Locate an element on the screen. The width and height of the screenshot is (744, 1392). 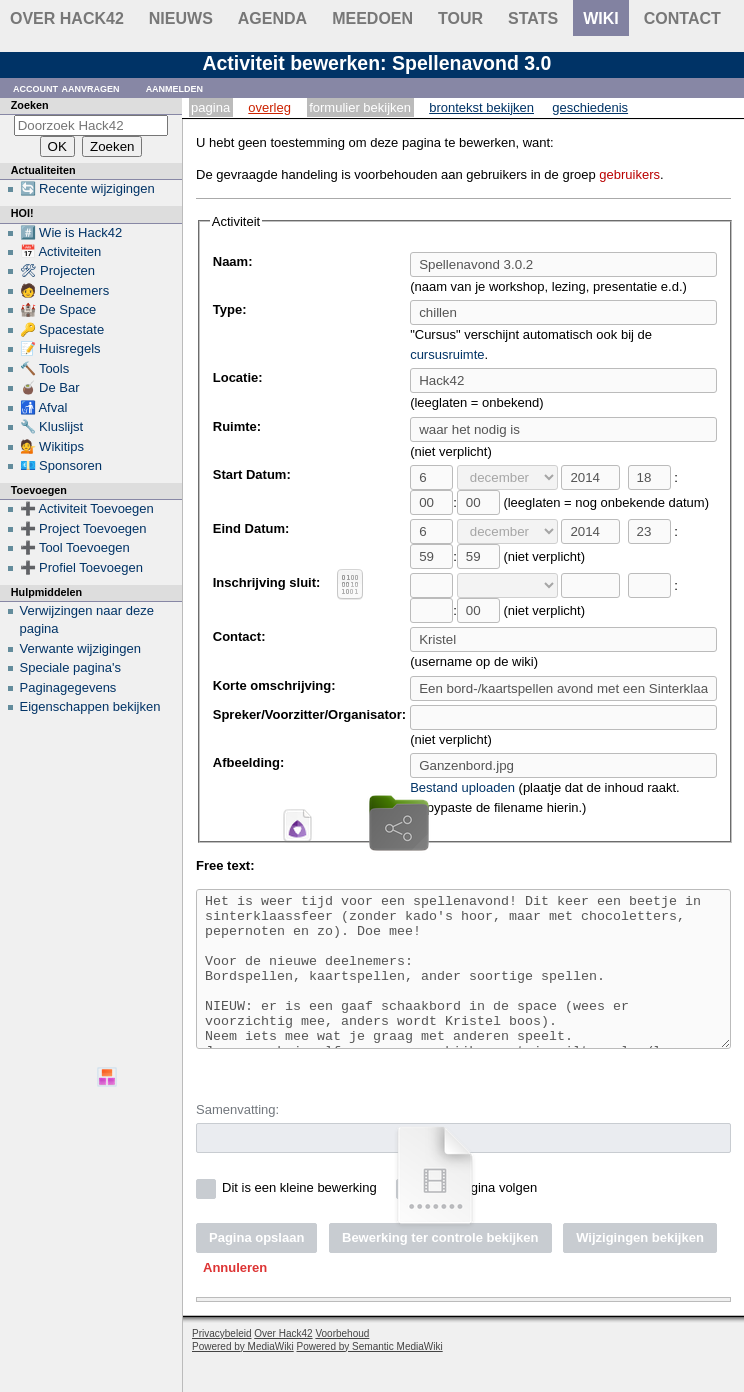
select all items in the current view is located at coordinates (107, 1077).